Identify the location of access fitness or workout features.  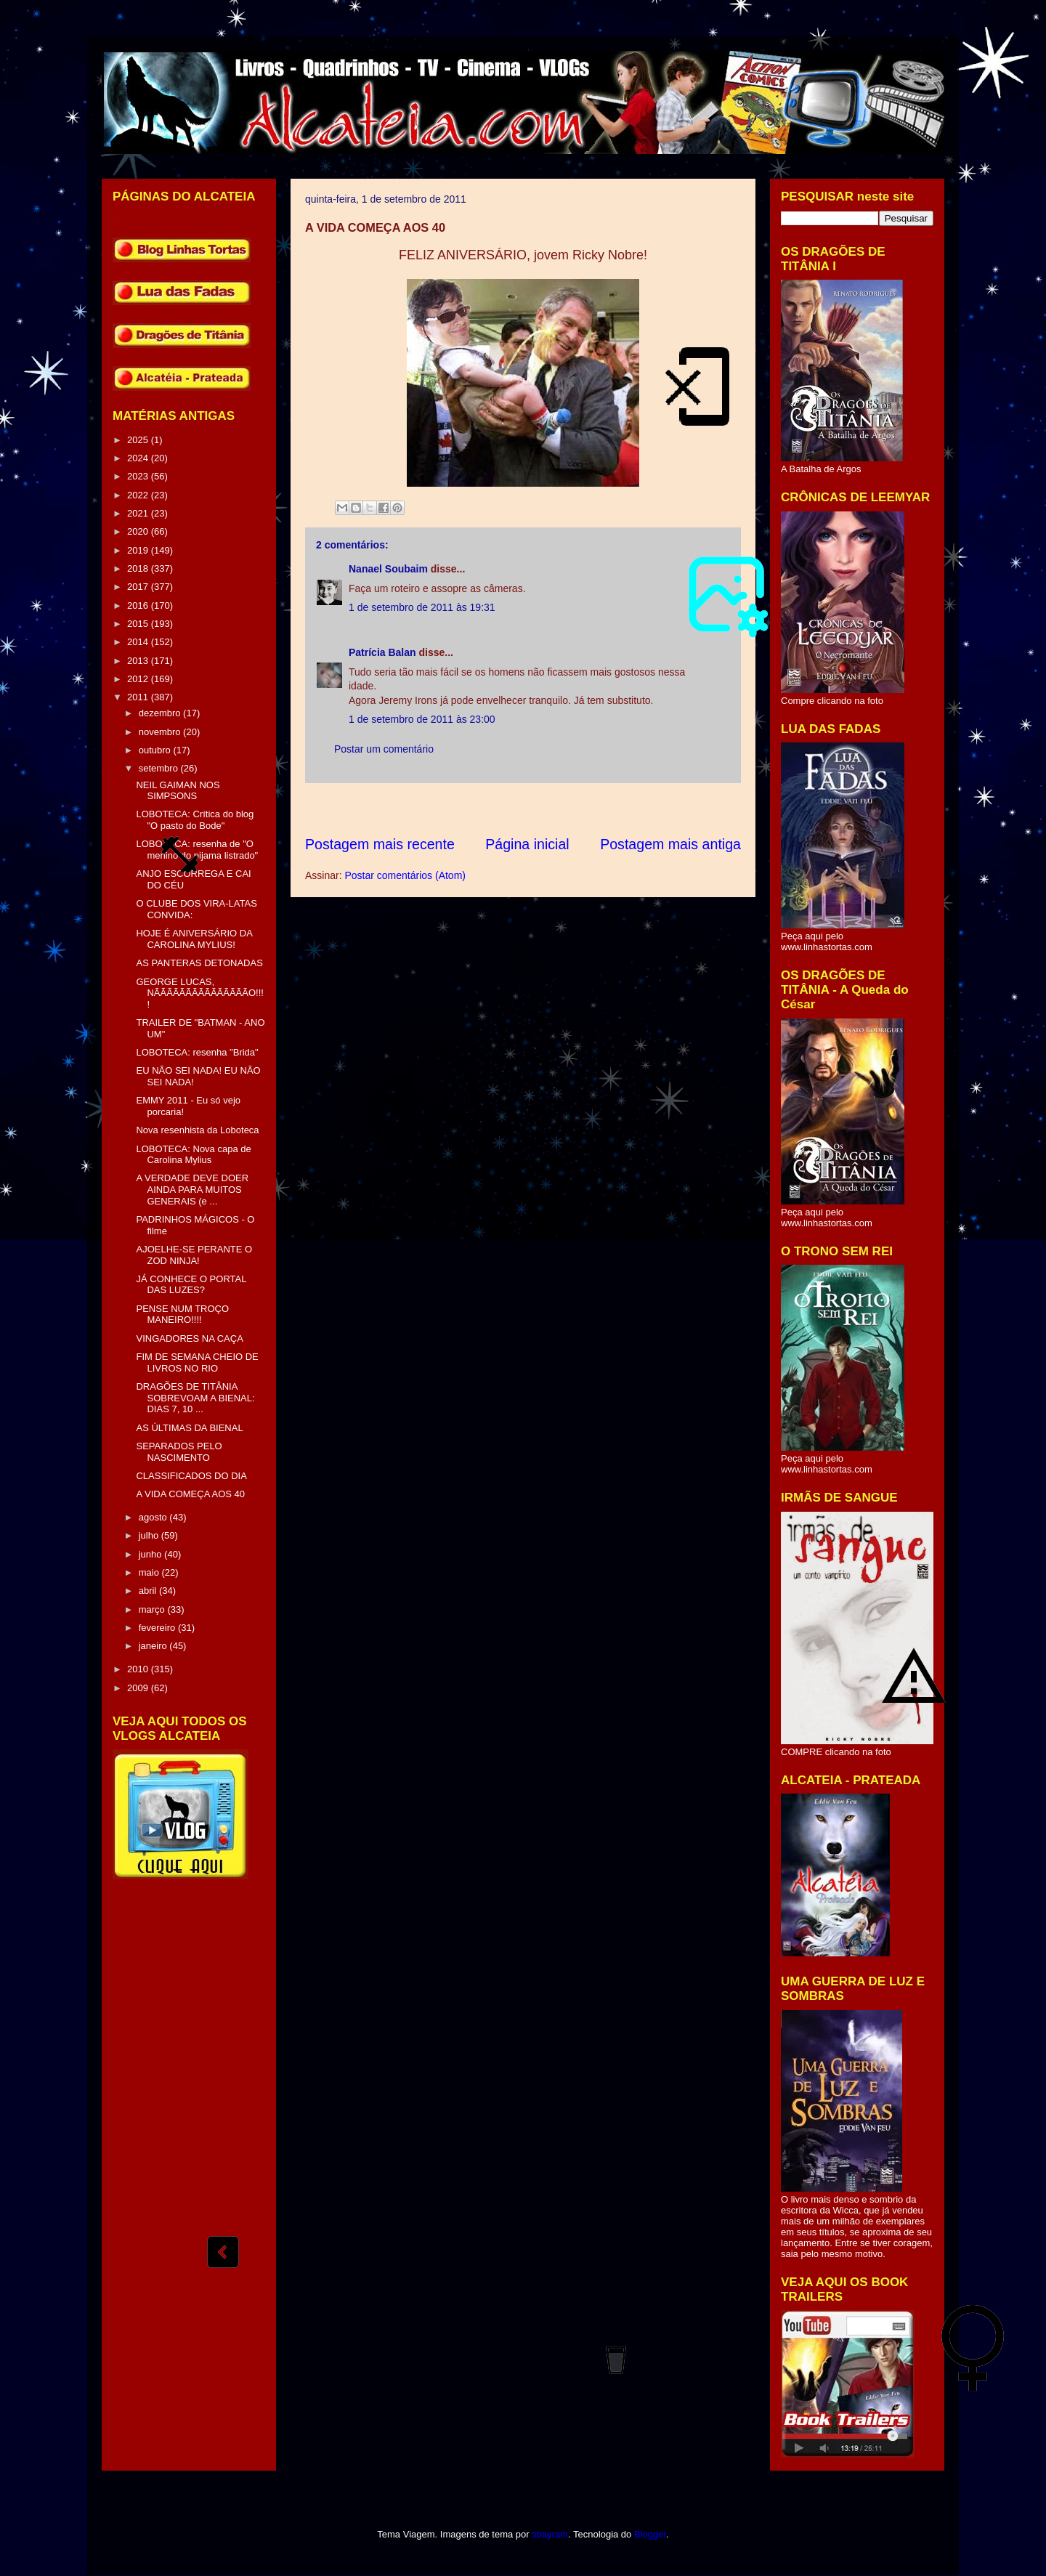
(179, 854).